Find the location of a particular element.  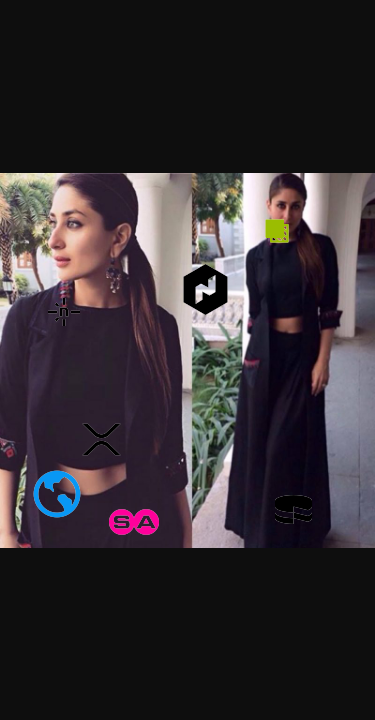

CakePHP framework logo is located at coordinates (293, 509).